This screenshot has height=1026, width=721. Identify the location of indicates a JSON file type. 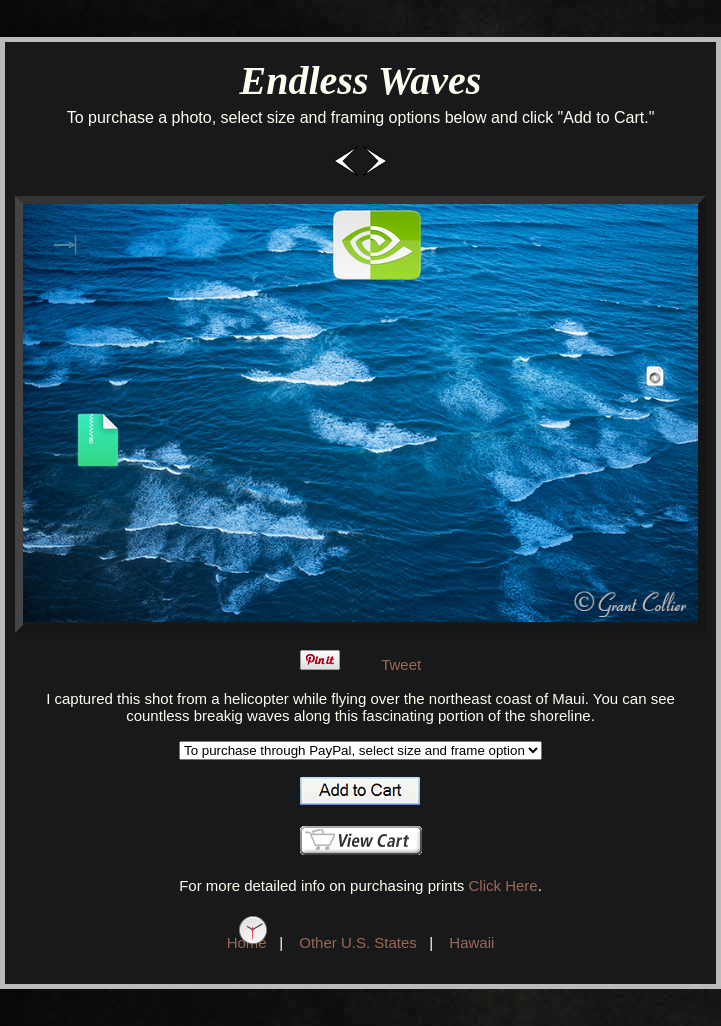
(655, 376).